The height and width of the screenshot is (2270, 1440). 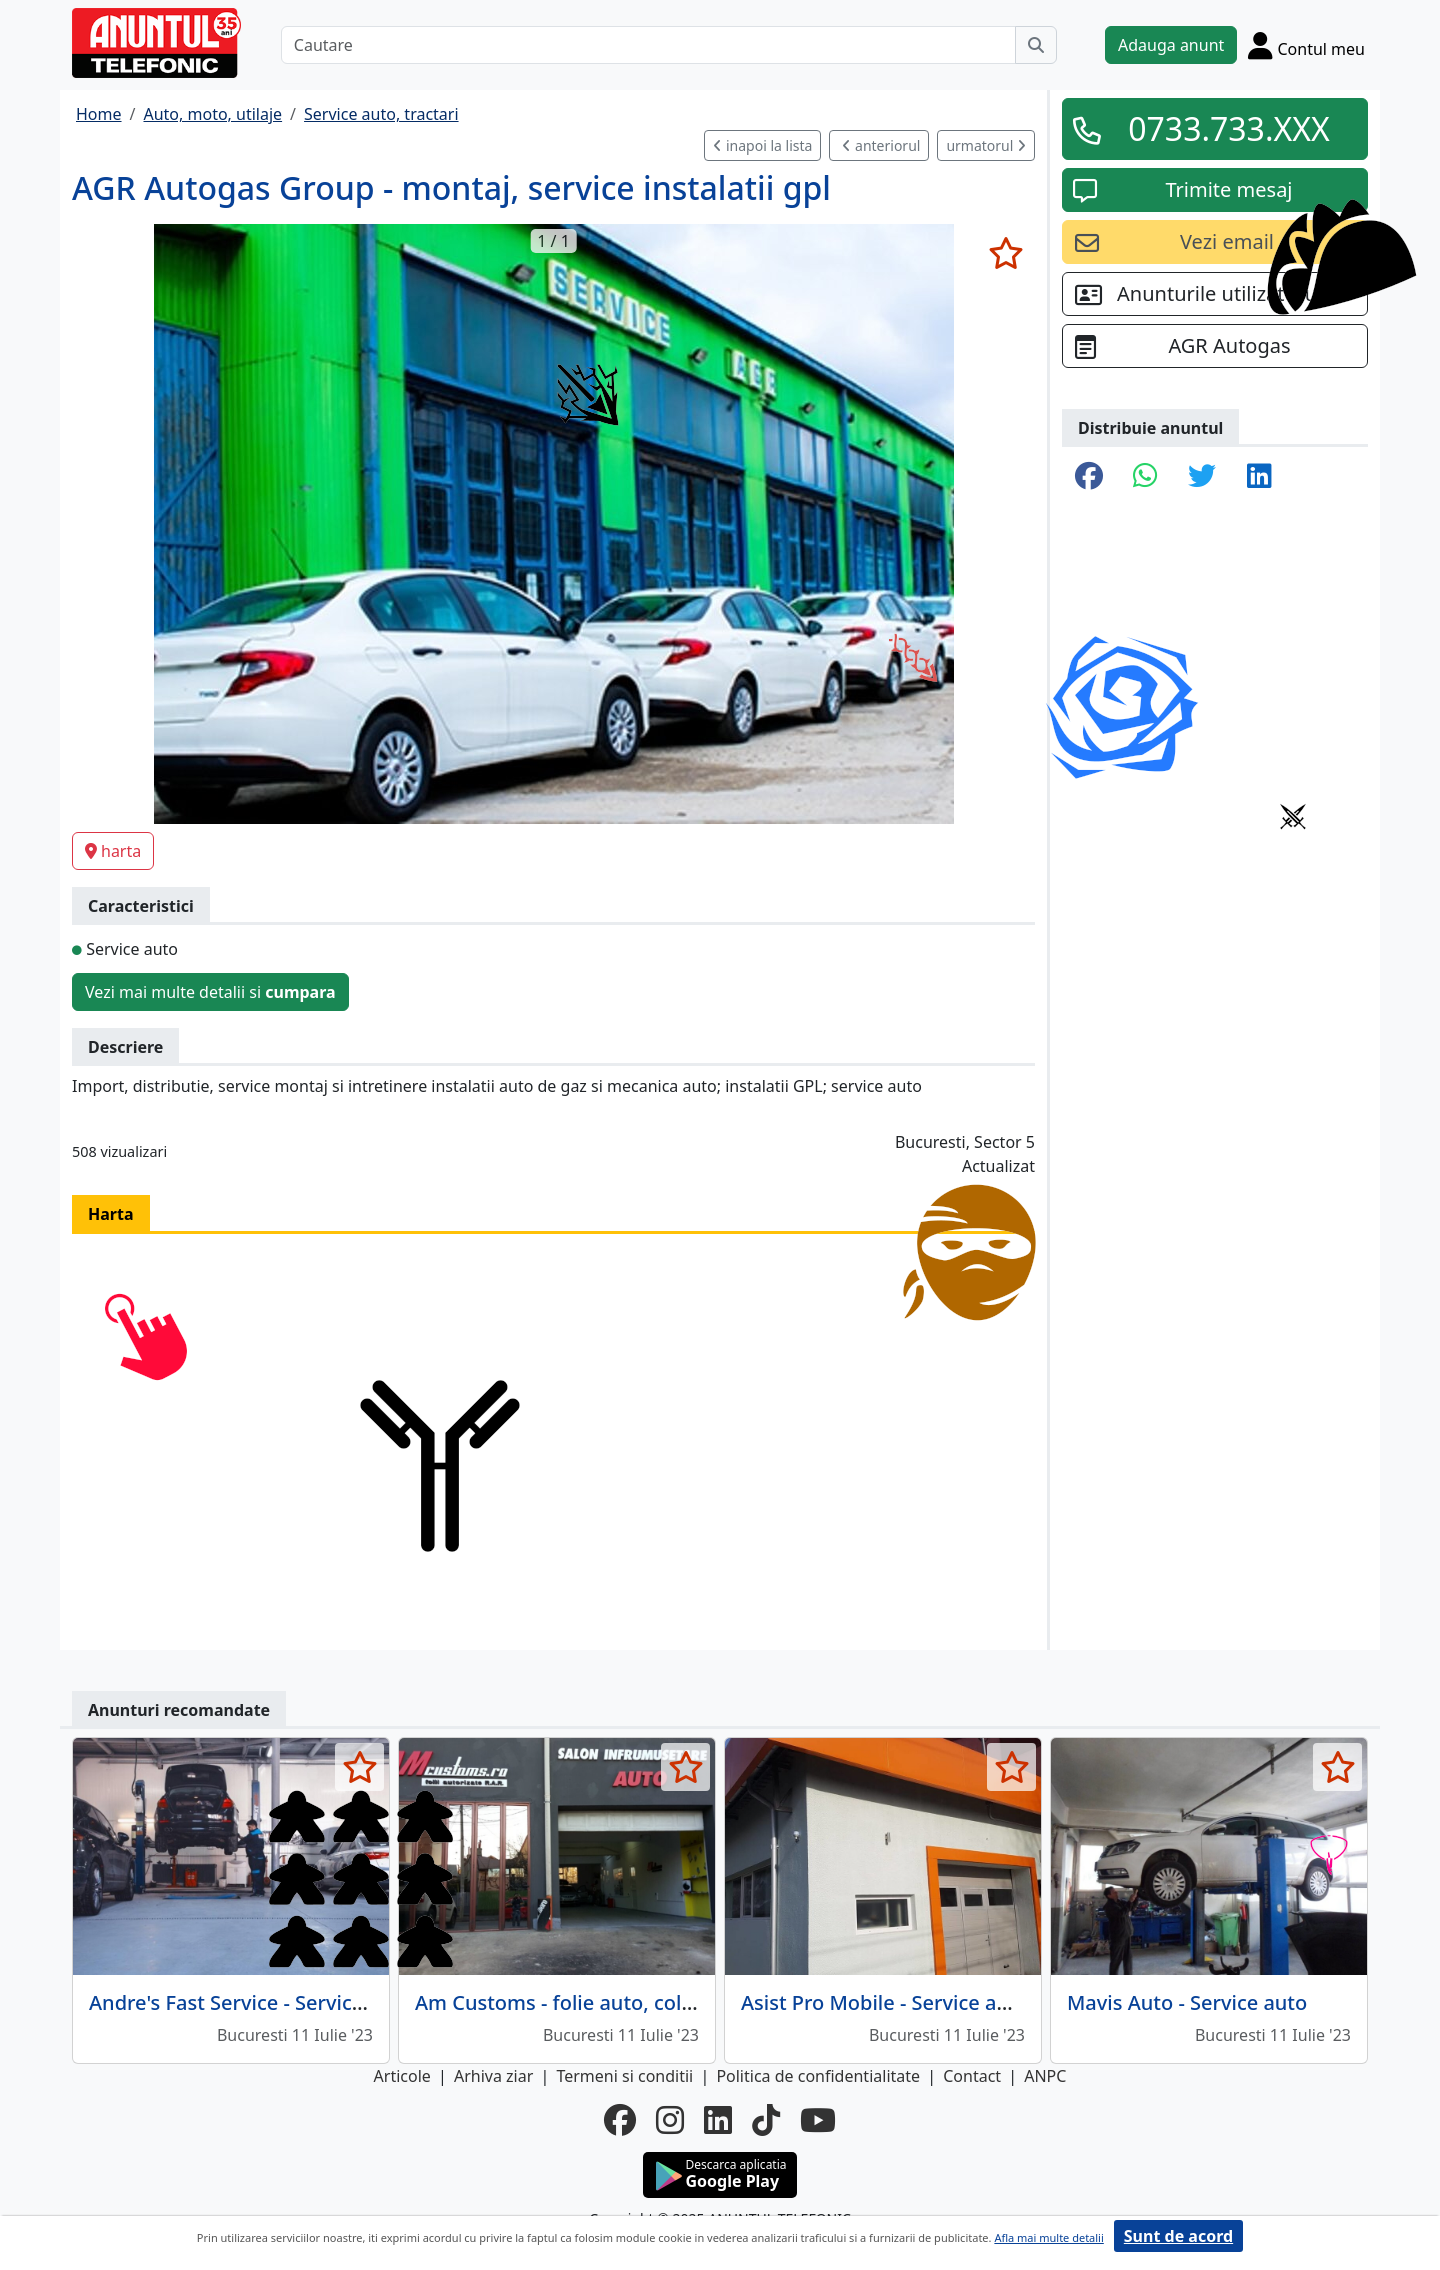 What do you see at coordinates (913, 658) in the screenshot?
I see `select a thorn or vine-based attack ability` at bounding box center [913, 658].